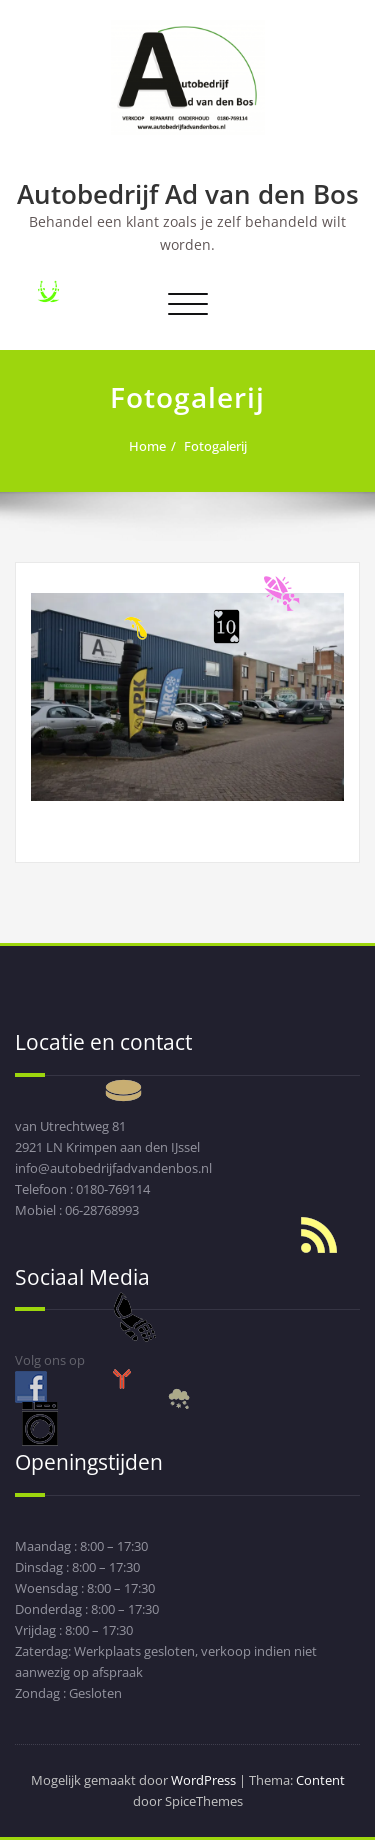 The width and height of the screenshot is (375, 1840). What do you see at coordinates (281, 593) in the screenshot?
I see `indicates earwig pest type in an insect identification app` at bounding box center [281, 593].